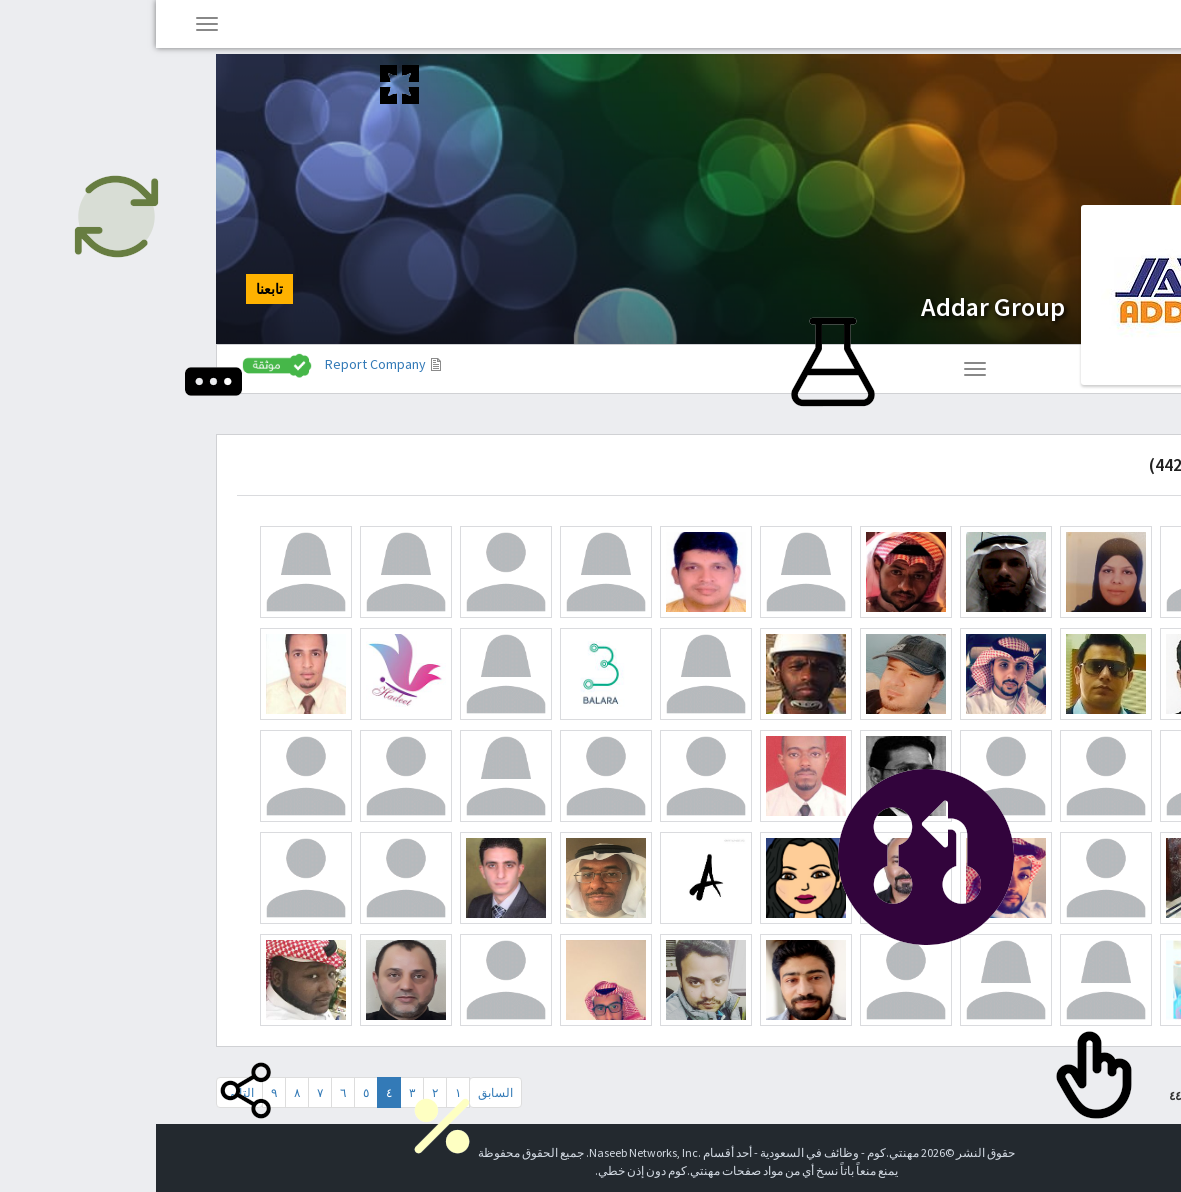 The width and height of the screenshot is (1181, 1192). What do you see at coordinates (116, 216) in the screenshot?
I see `refresh or reload content` at bounding box center [116, 216].